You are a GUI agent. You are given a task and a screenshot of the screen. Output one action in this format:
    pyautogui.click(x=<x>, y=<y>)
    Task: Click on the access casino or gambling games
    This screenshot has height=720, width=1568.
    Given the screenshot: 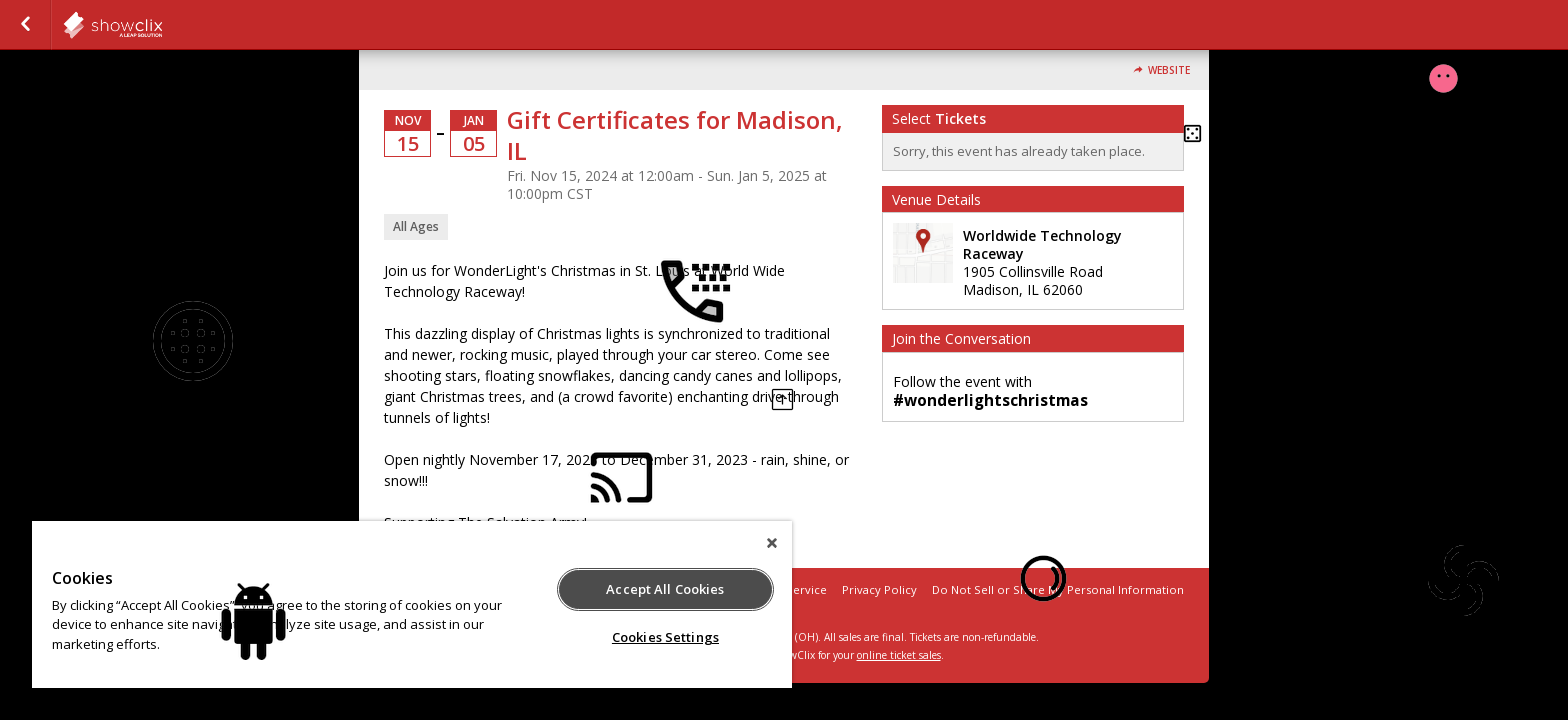 What is the action you would take?
    pyautogui.click(x=1192, y=133)
    